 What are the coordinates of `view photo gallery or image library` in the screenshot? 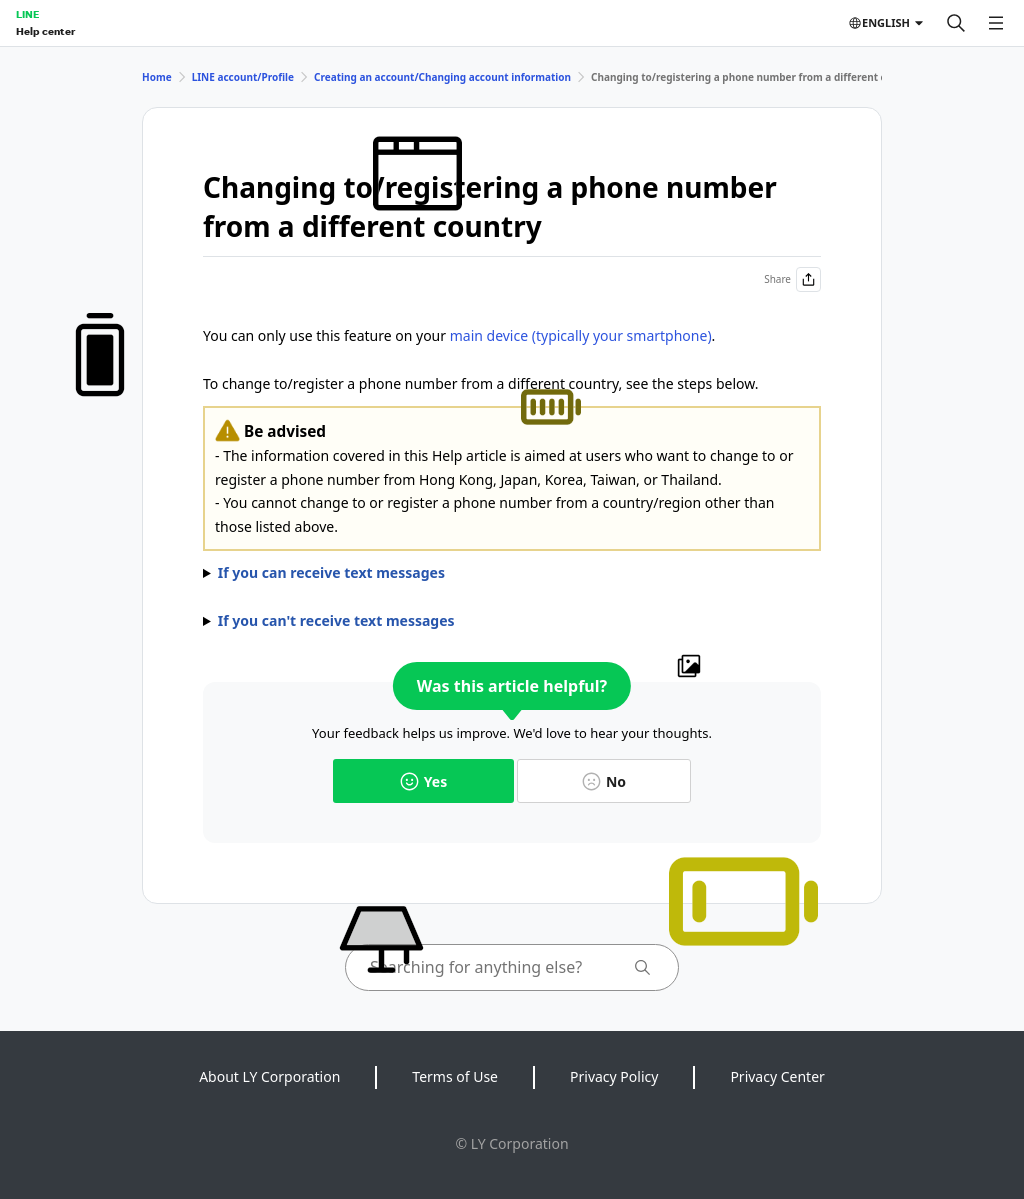 It's located at (689, 666).